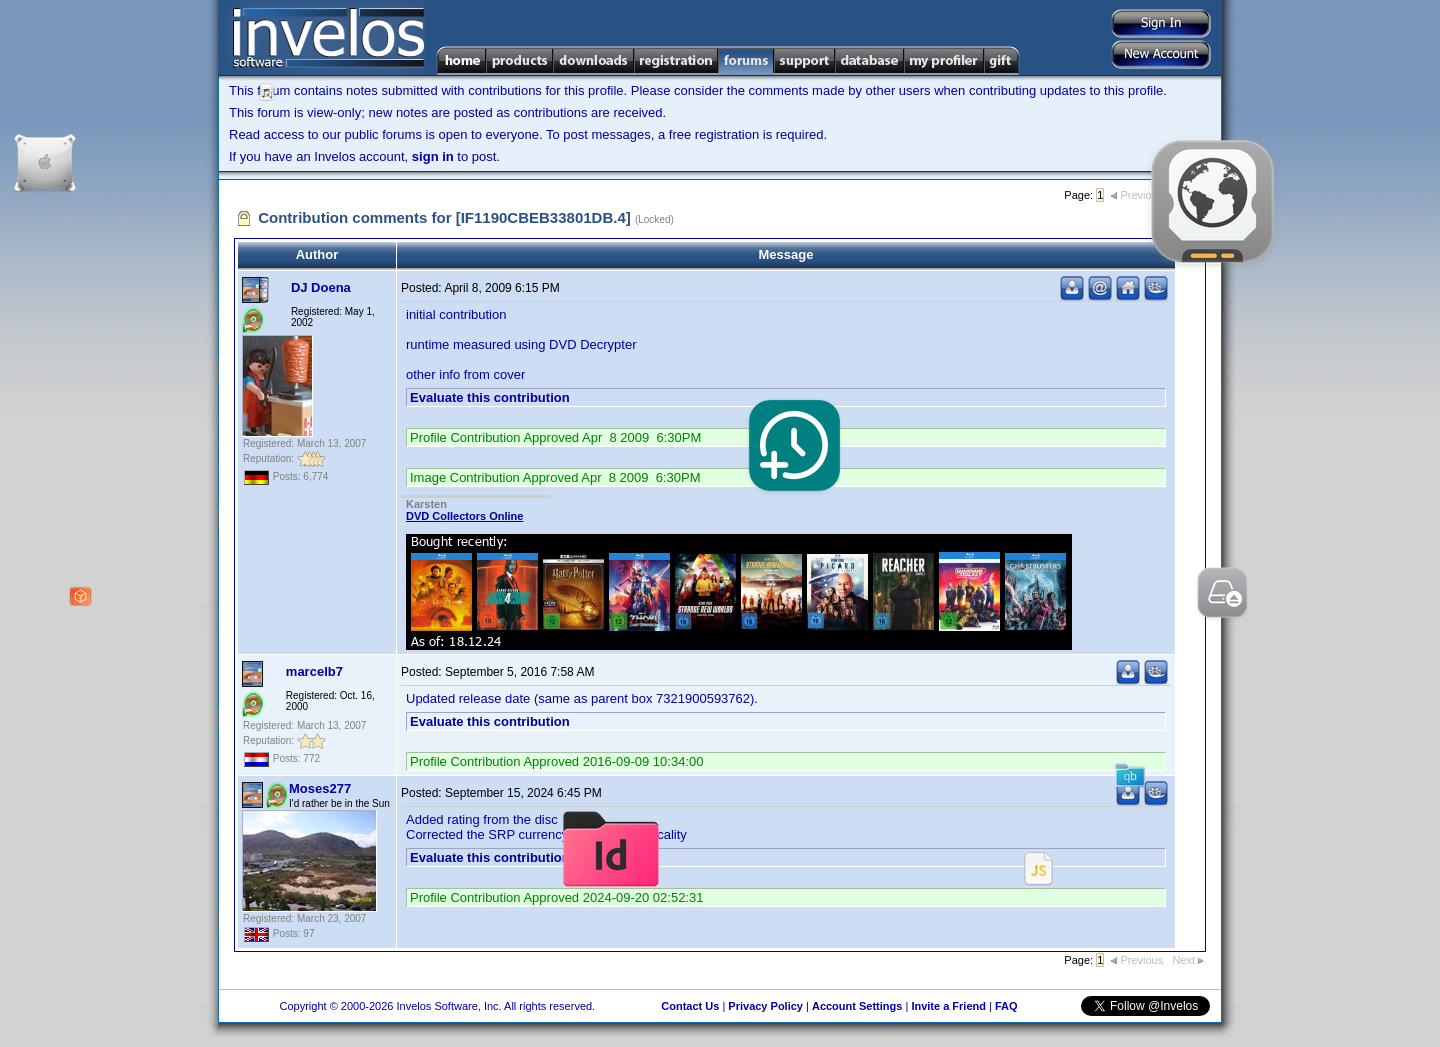 This screenshot has width=1440, height=1047. I want to click on configure iSCSI network storage settings, so click(1212, 203).